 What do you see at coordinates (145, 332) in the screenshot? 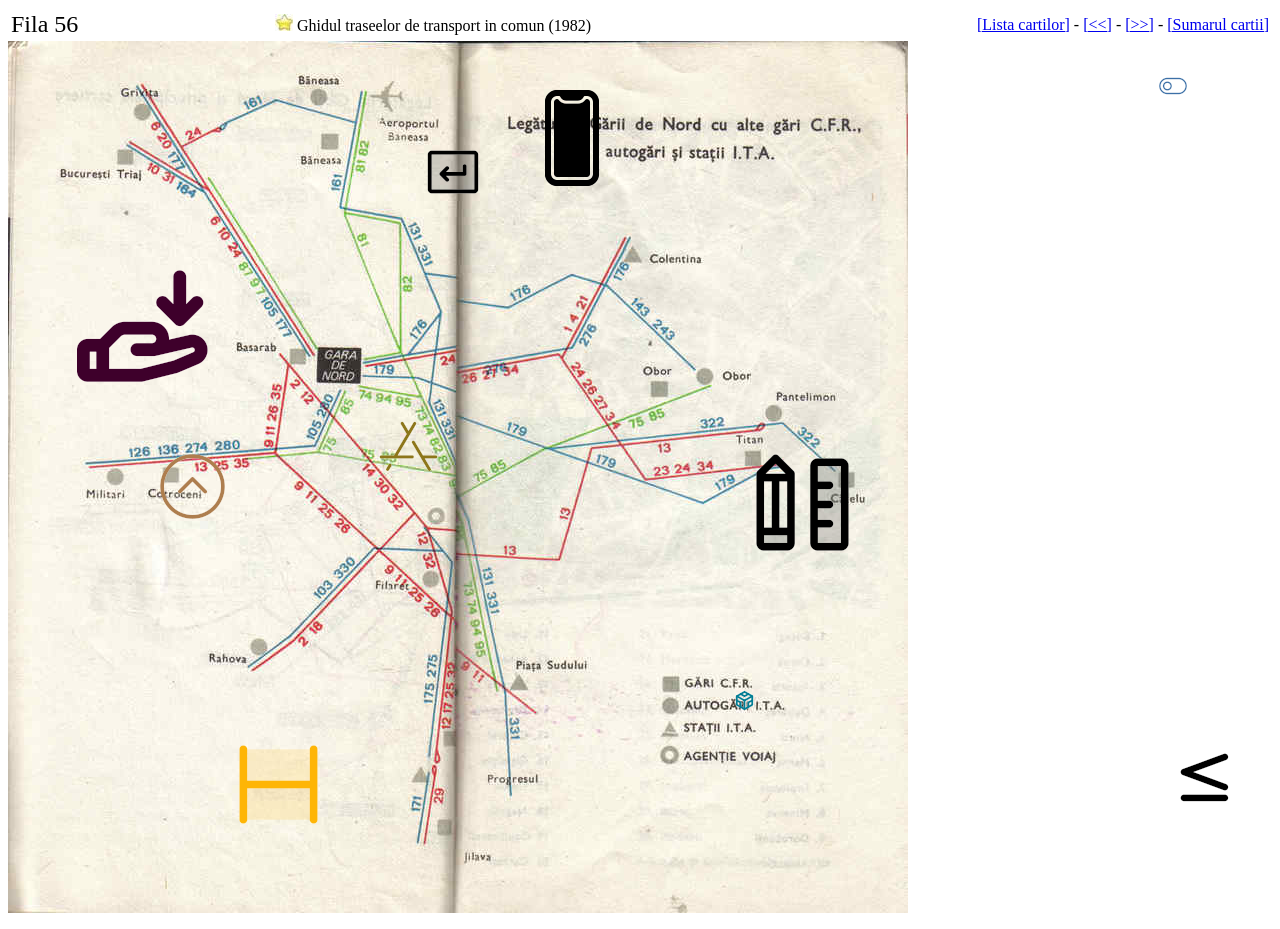
I see `receive or accept an incoming item` at bounding box center [145, 332].